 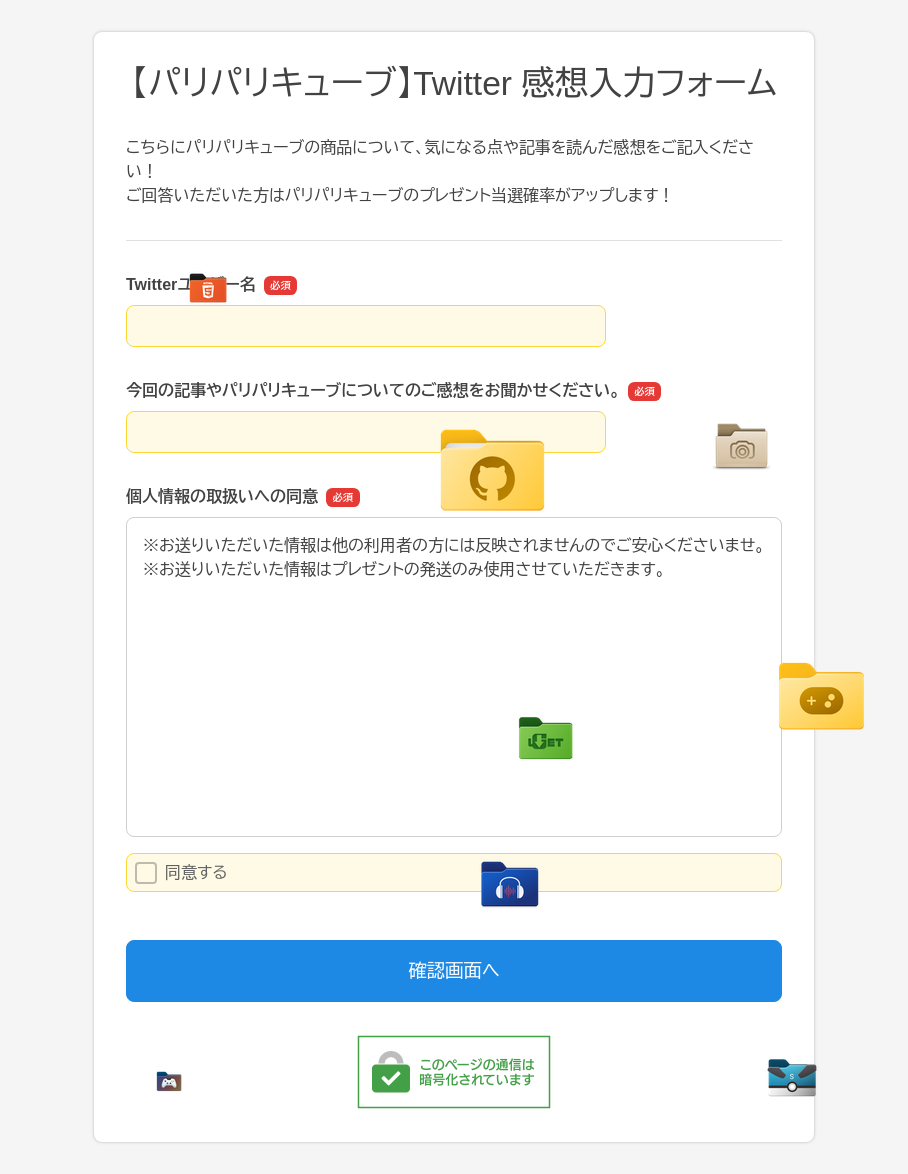 What do you see at coordinates (208, 289) in the screenshot?
I see `folder containing HTML files` at bounding box center [208, 289].